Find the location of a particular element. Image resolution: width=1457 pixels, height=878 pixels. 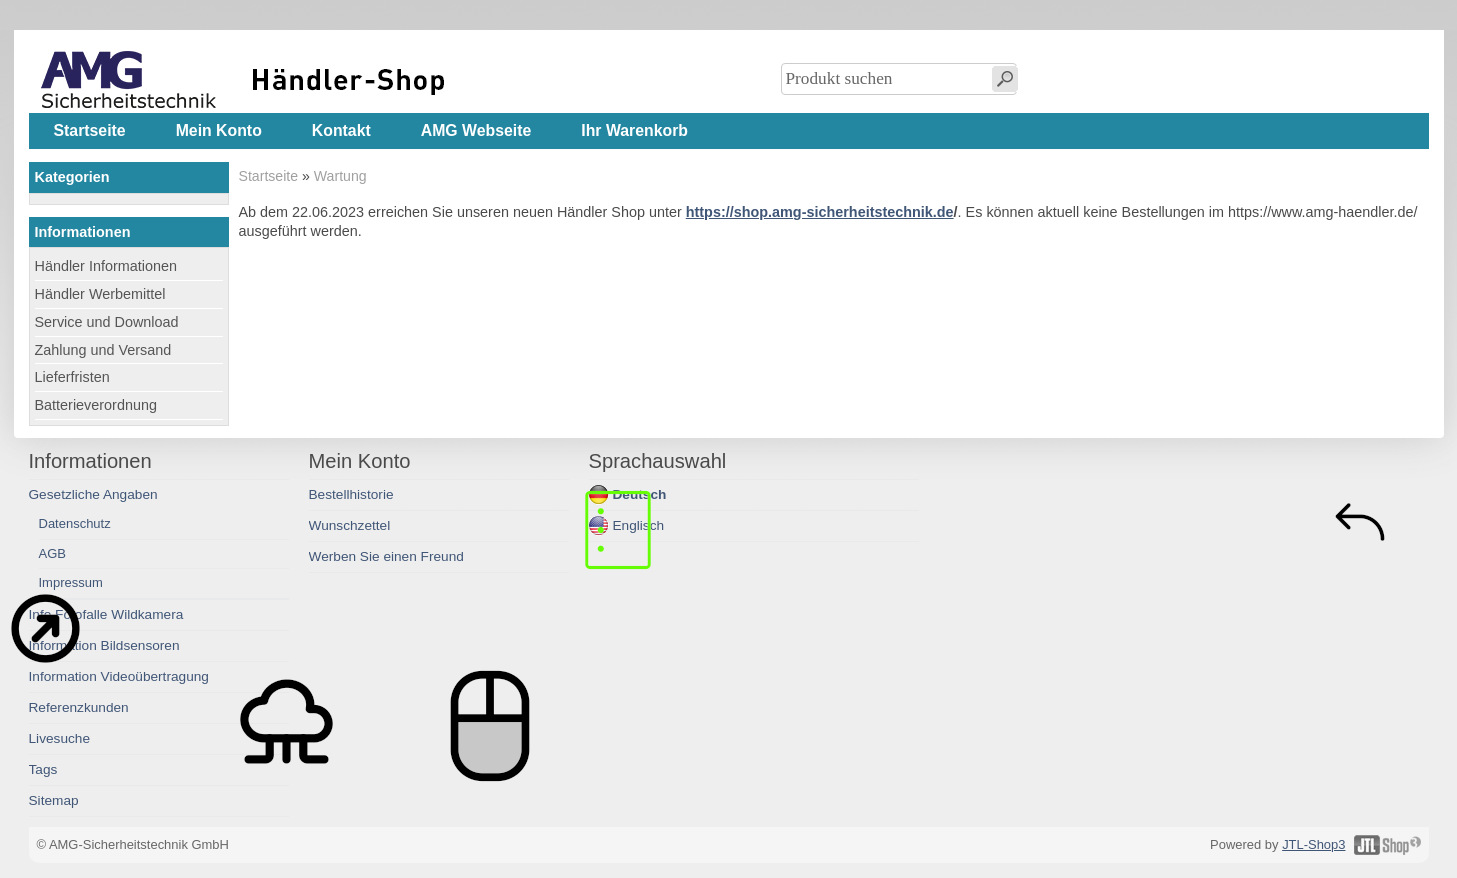

reply to a message is located at coordinates (1360, 522).